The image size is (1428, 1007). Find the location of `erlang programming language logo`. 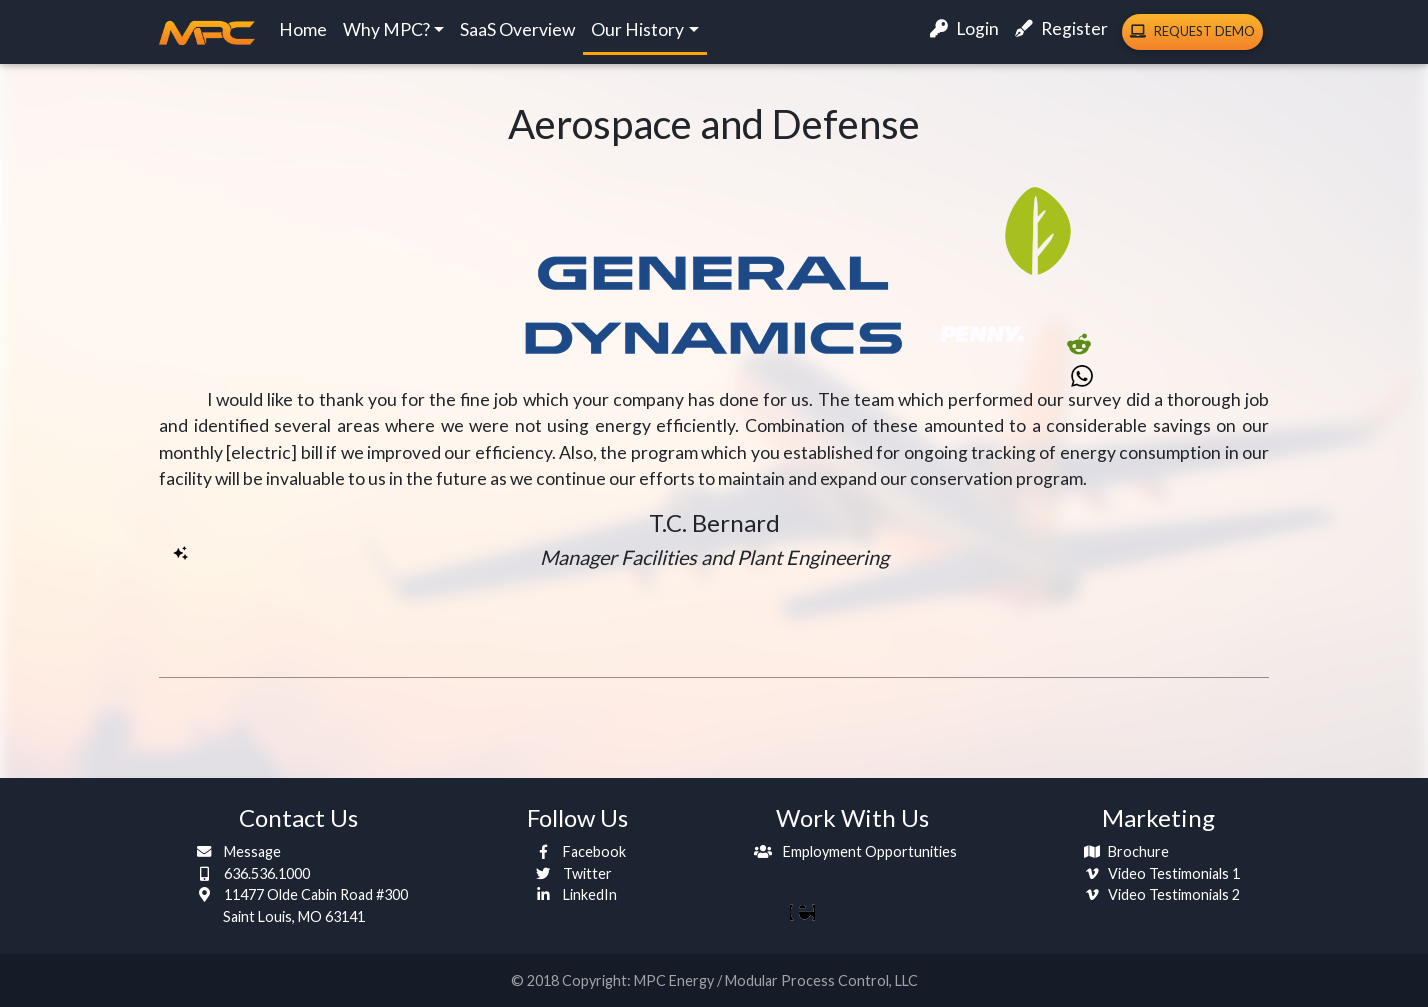

erlang programming language logo is located at coordinates (802, 912).